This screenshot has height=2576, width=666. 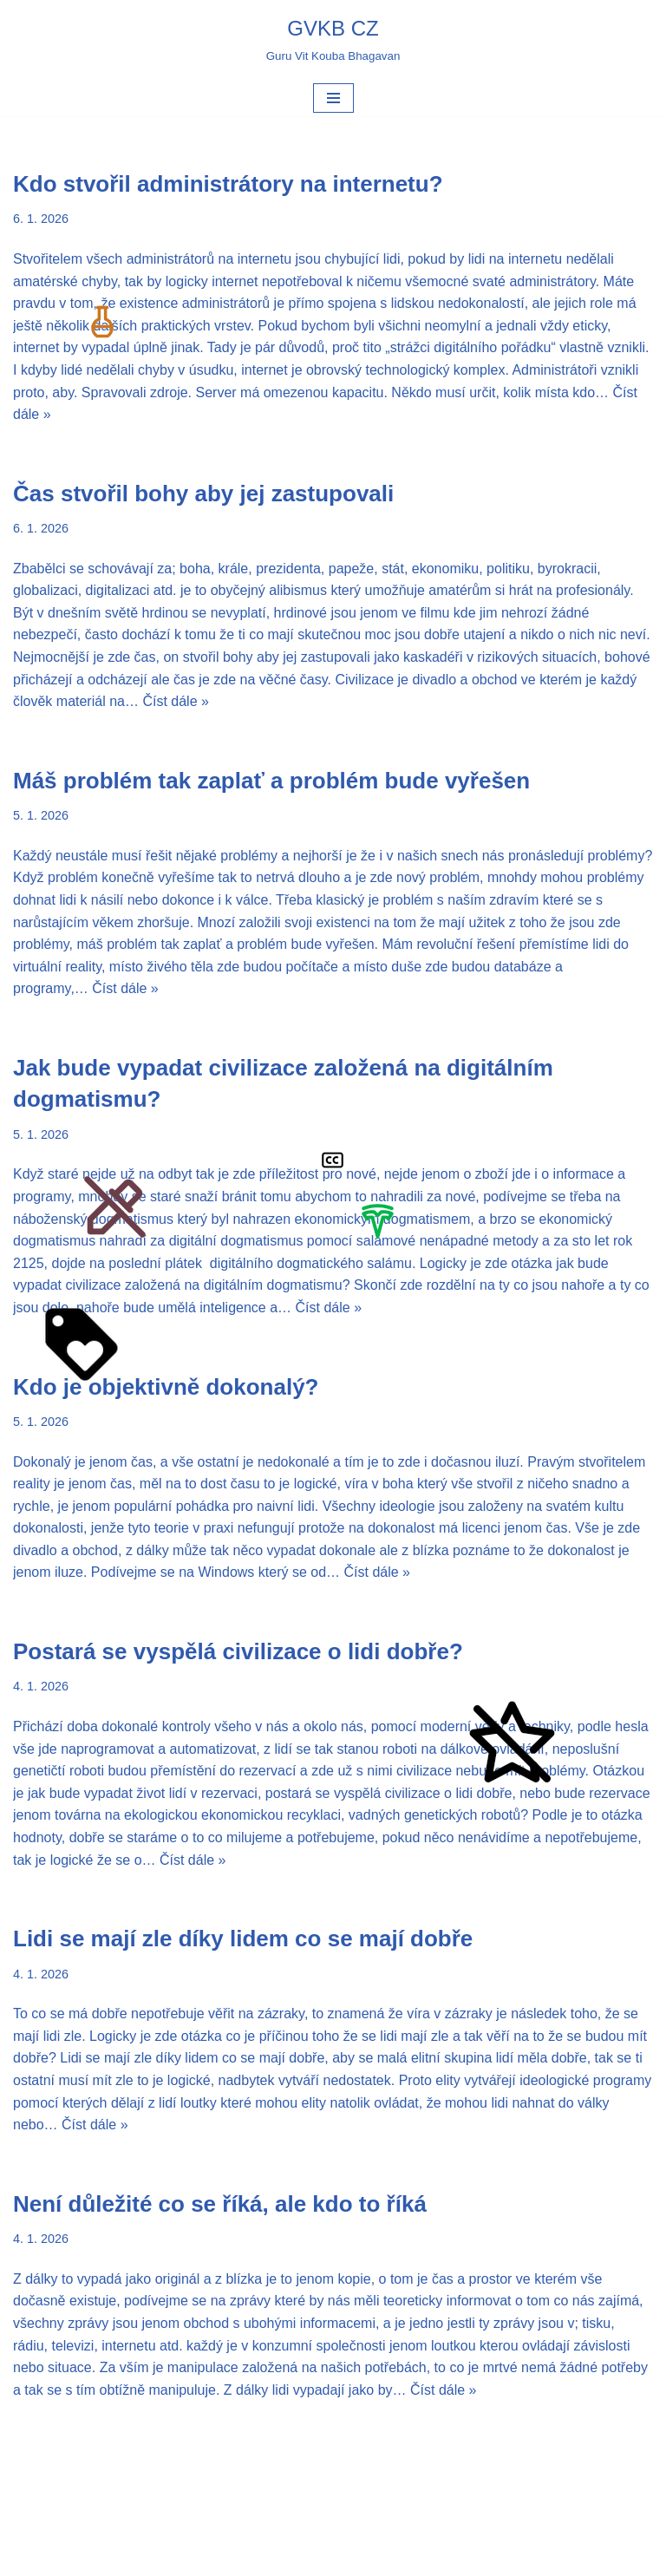 I want to click on view loyalty rewards or points, so click(x=82, y=1344).